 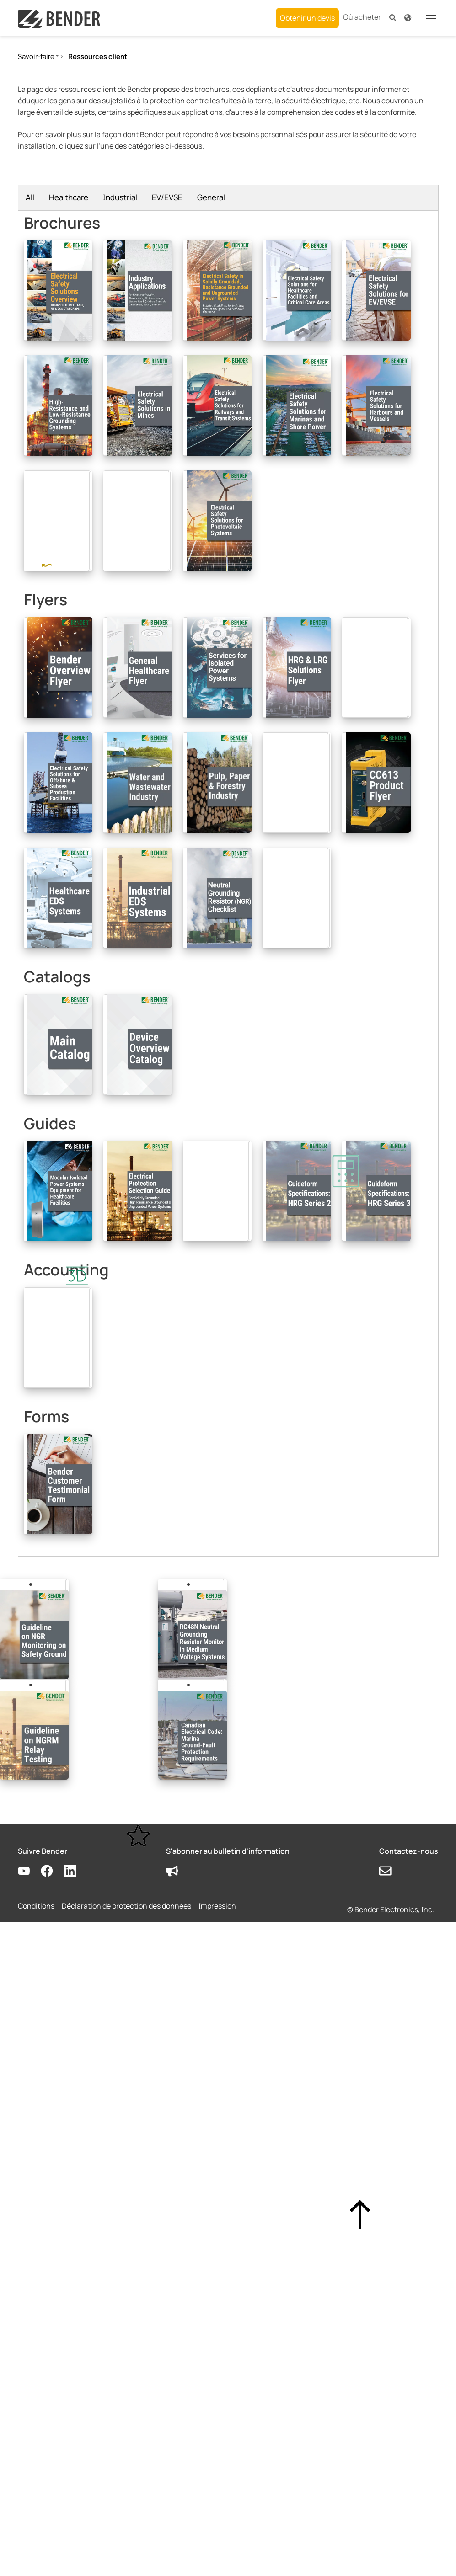 I want to click on toggle 3D view mode, so click(x=77, y=1276).